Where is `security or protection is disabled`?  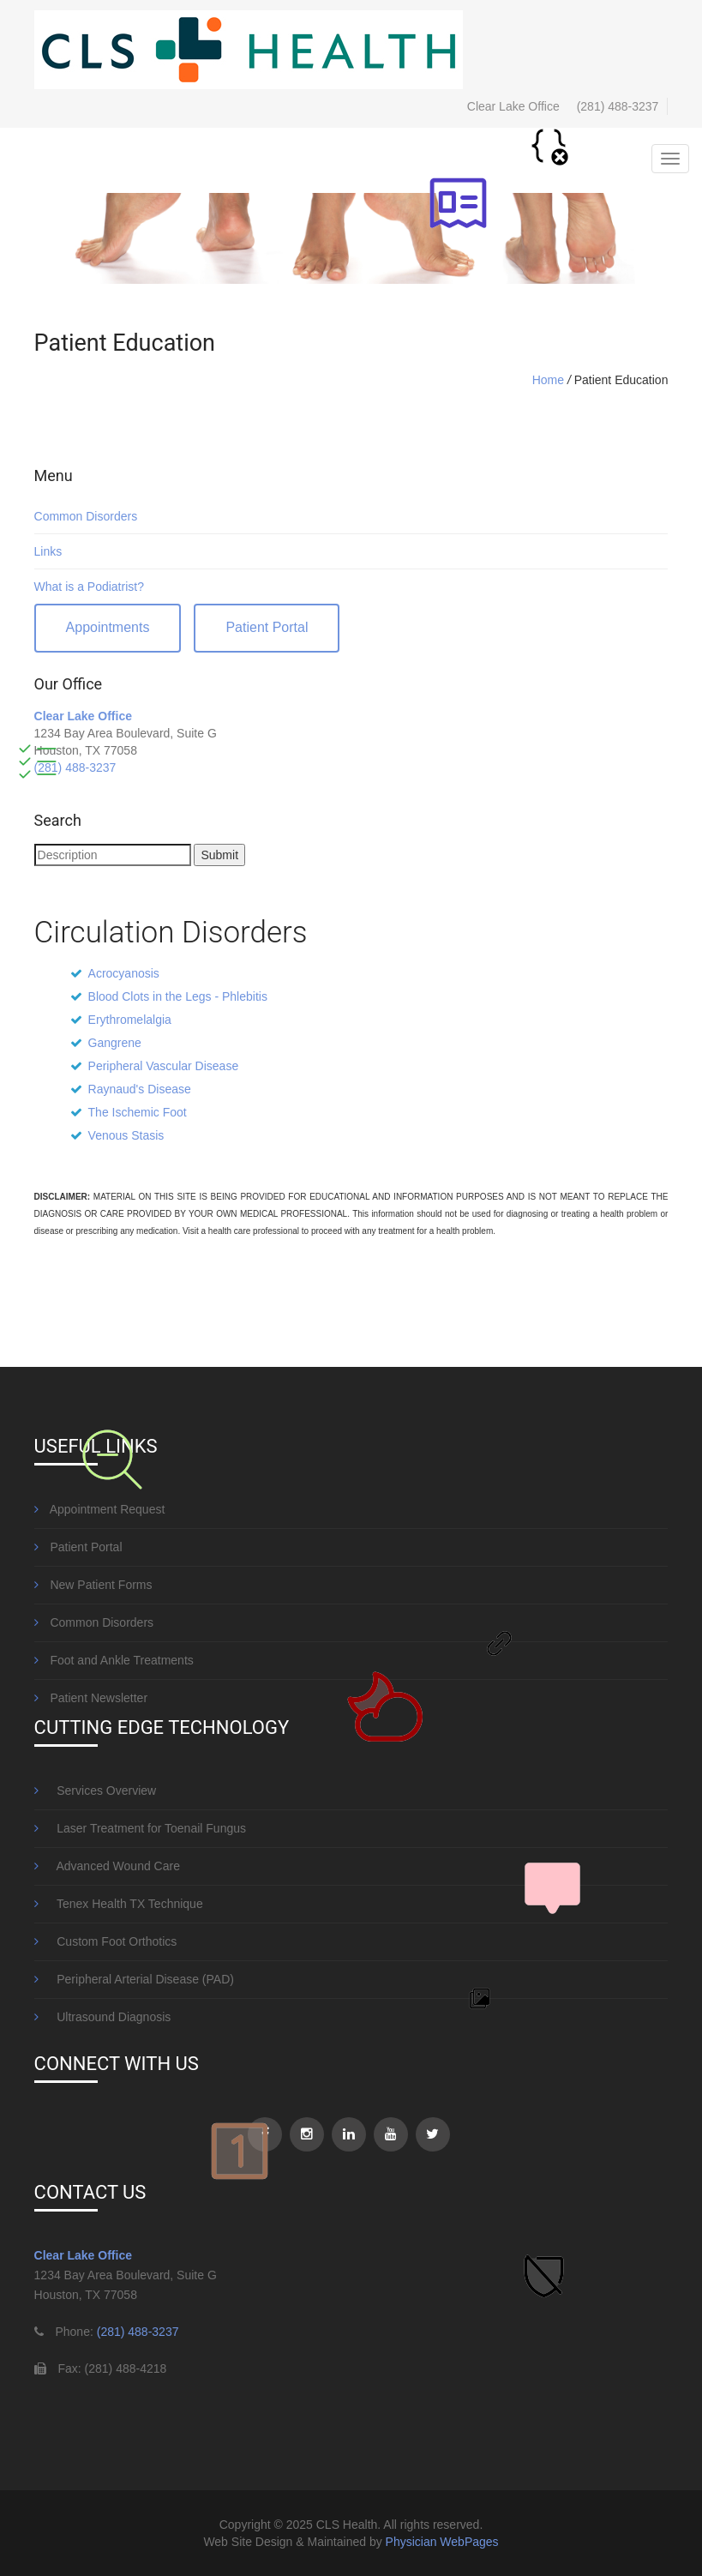 security or protection is disabled is located at coordinates (543, 2274).